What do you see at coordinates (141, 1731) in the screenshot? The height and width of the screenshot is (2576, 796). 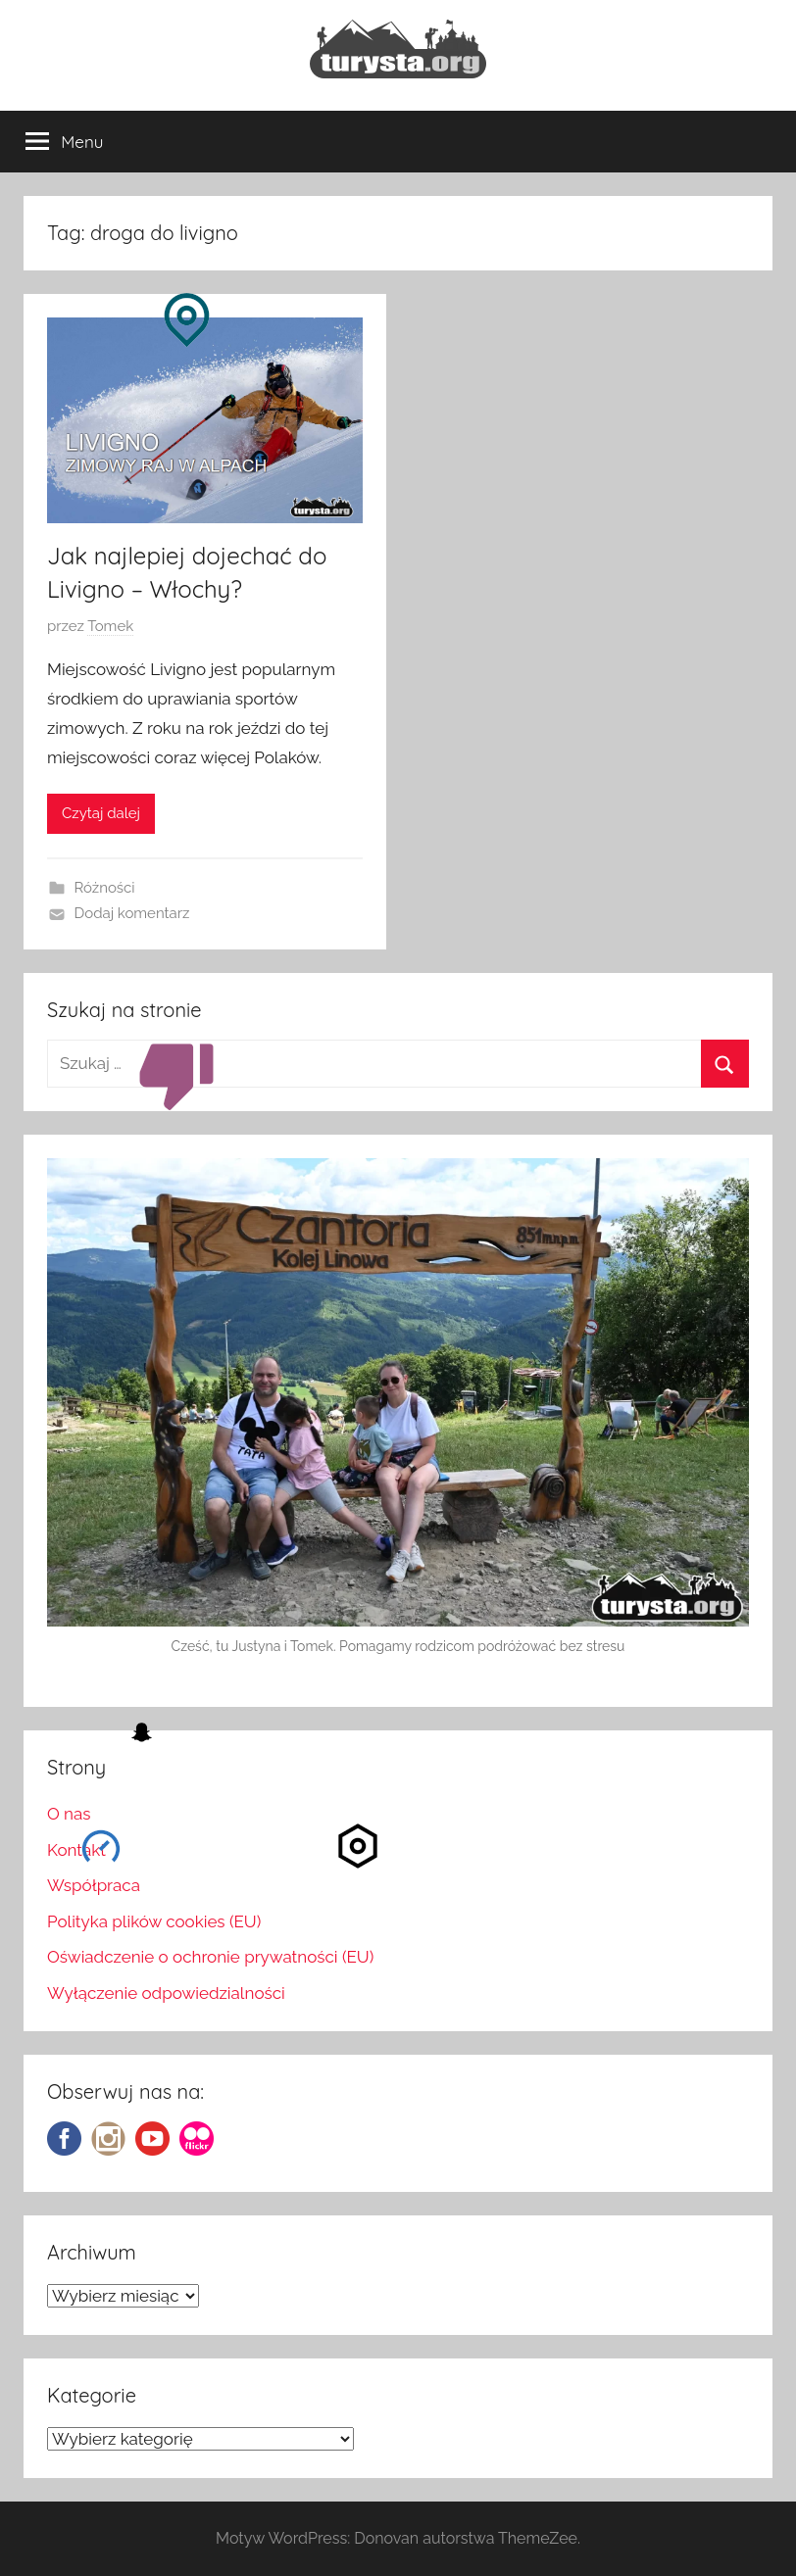 I see `open Snapchat app` at bounding box center [141, 1731].